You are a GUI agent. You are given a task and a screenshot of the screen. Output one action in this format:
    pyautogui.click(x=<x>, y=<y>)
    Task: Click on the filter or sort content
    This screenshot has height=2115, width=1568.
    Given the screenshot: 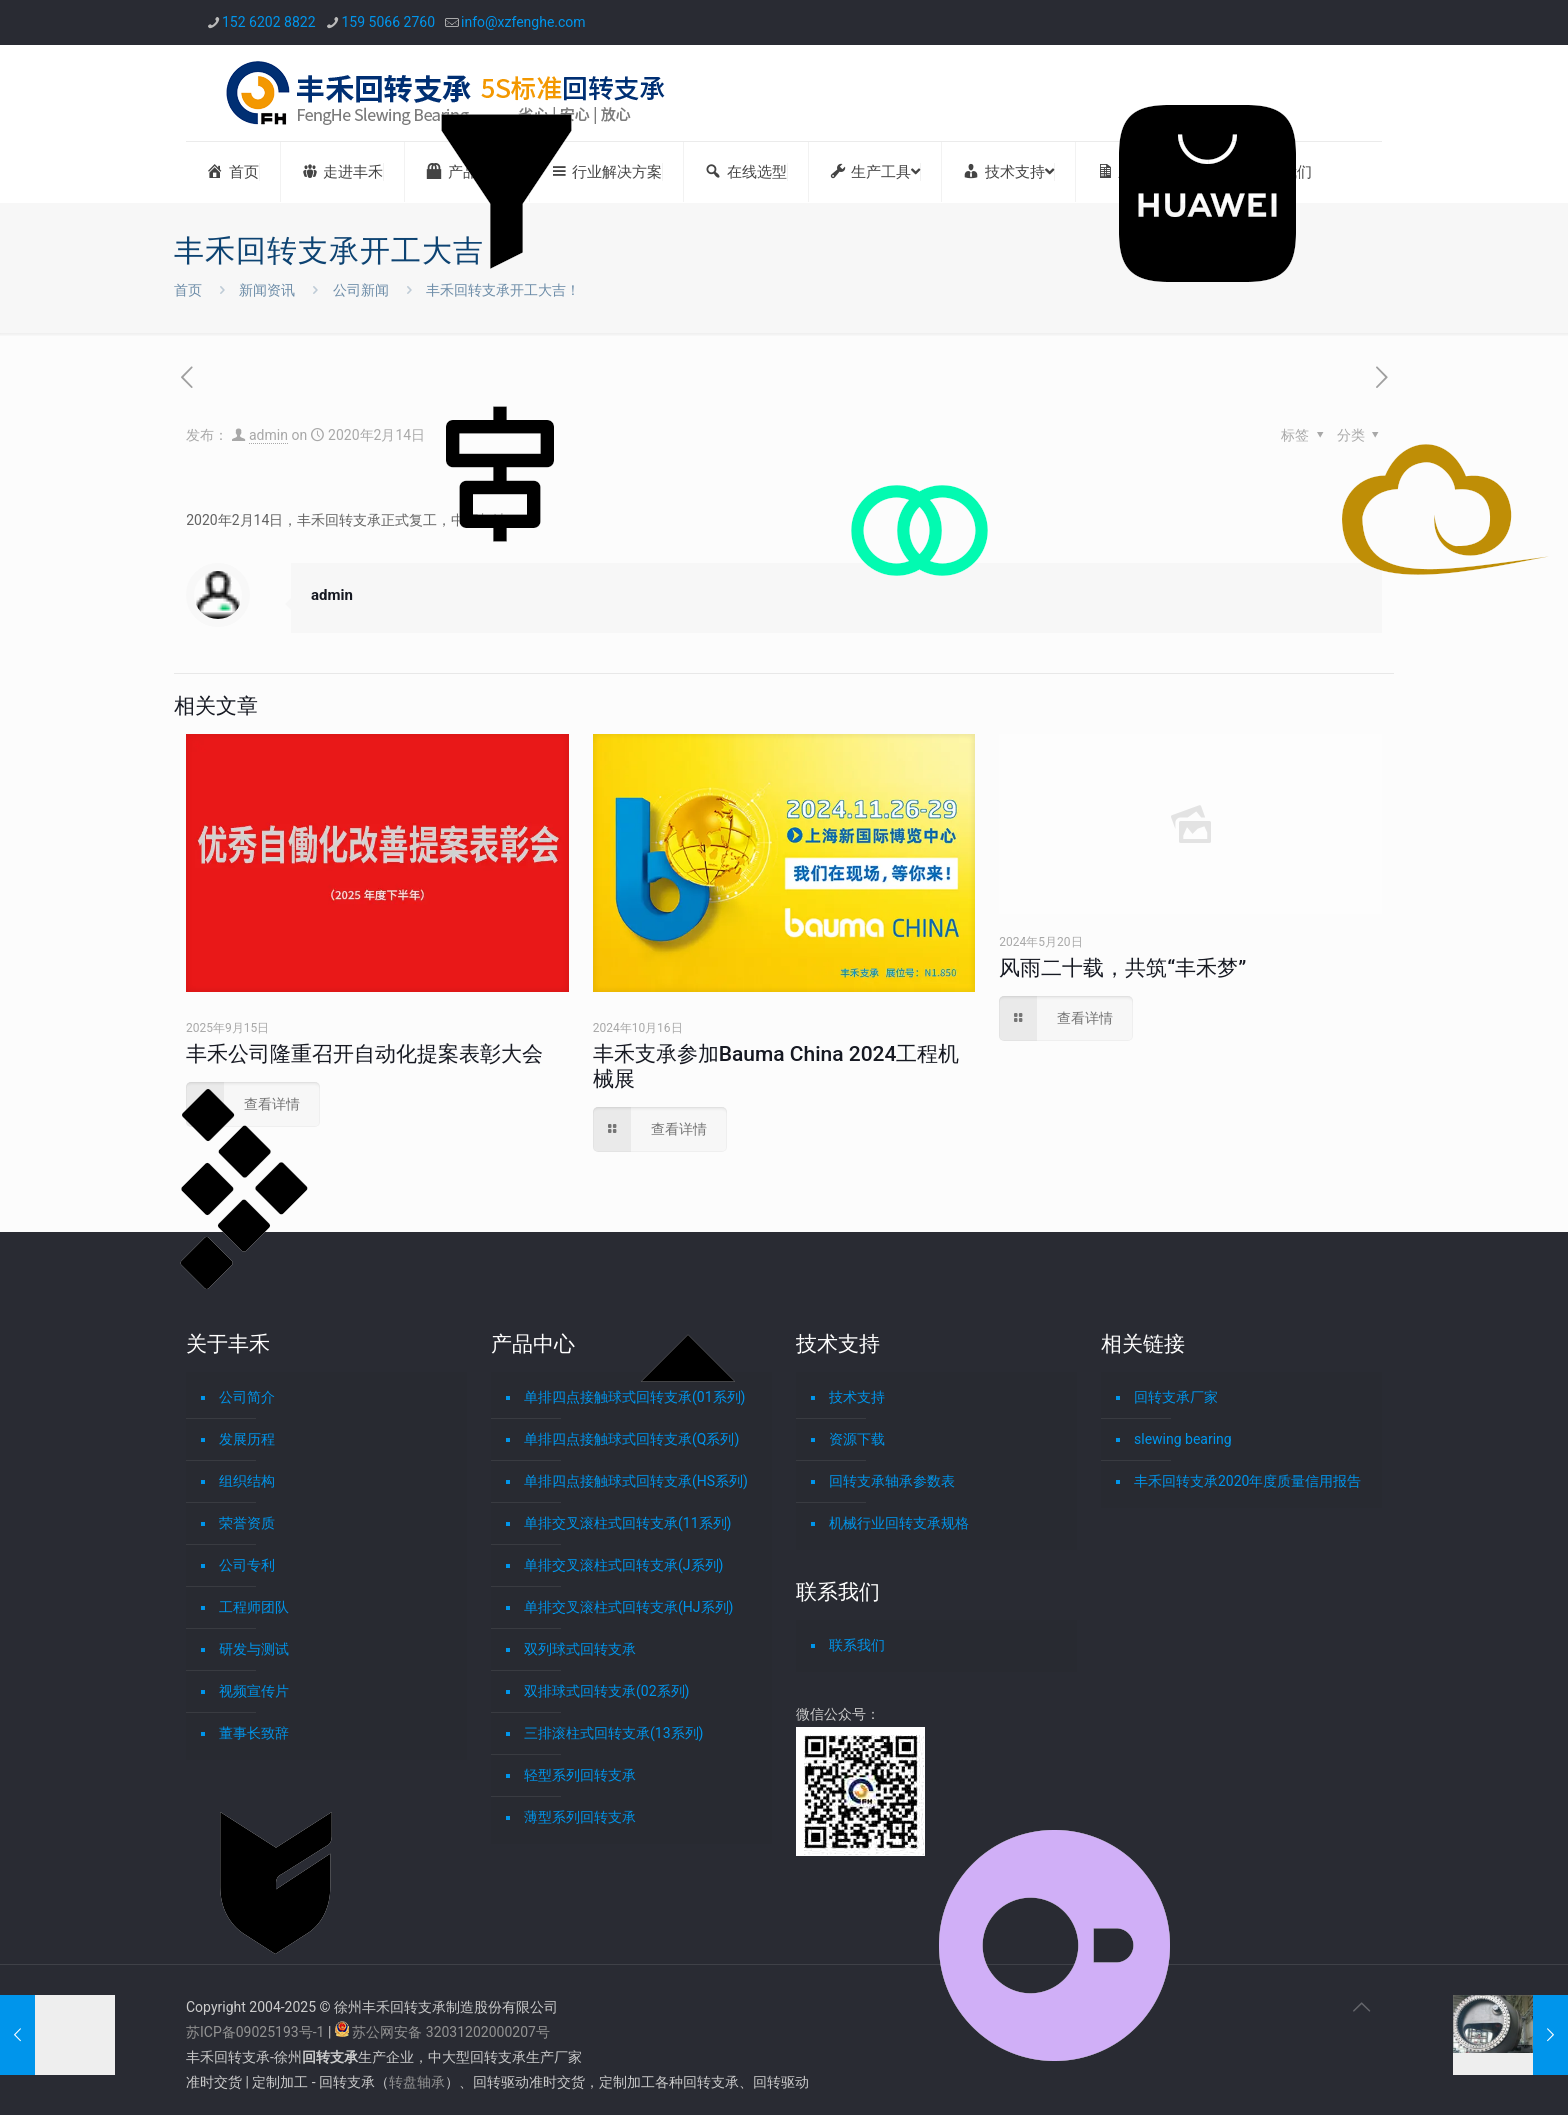 What is the action you would take?
    pyautogui.click(x=506, y=187)
    